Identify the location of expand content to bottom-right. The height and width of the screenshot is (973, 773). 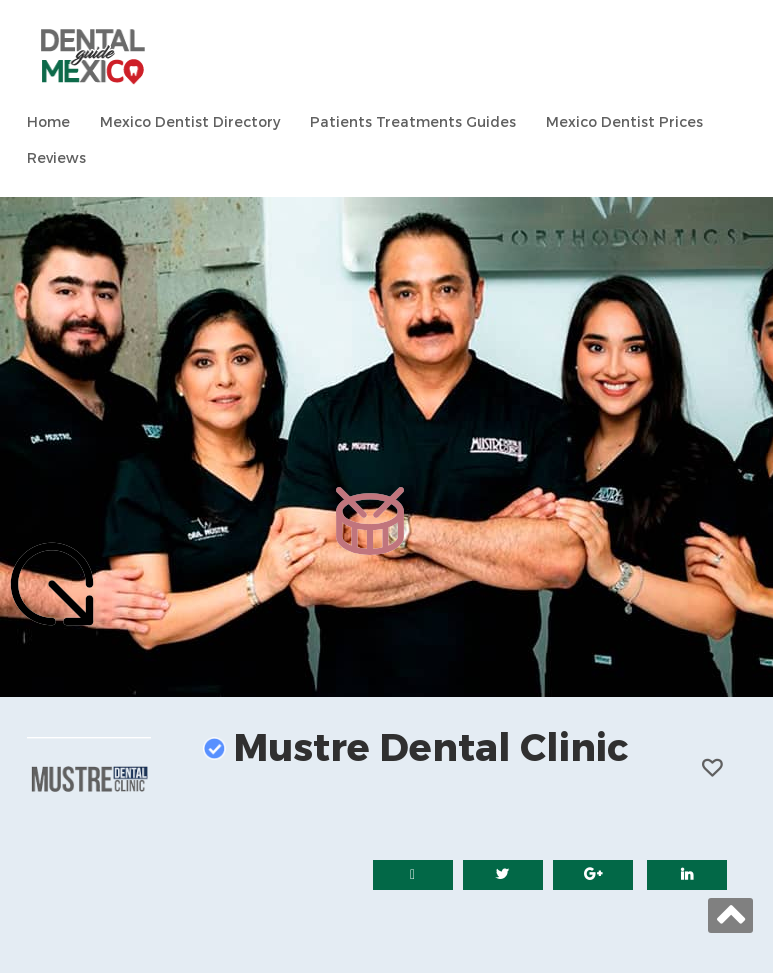
(52, 584).